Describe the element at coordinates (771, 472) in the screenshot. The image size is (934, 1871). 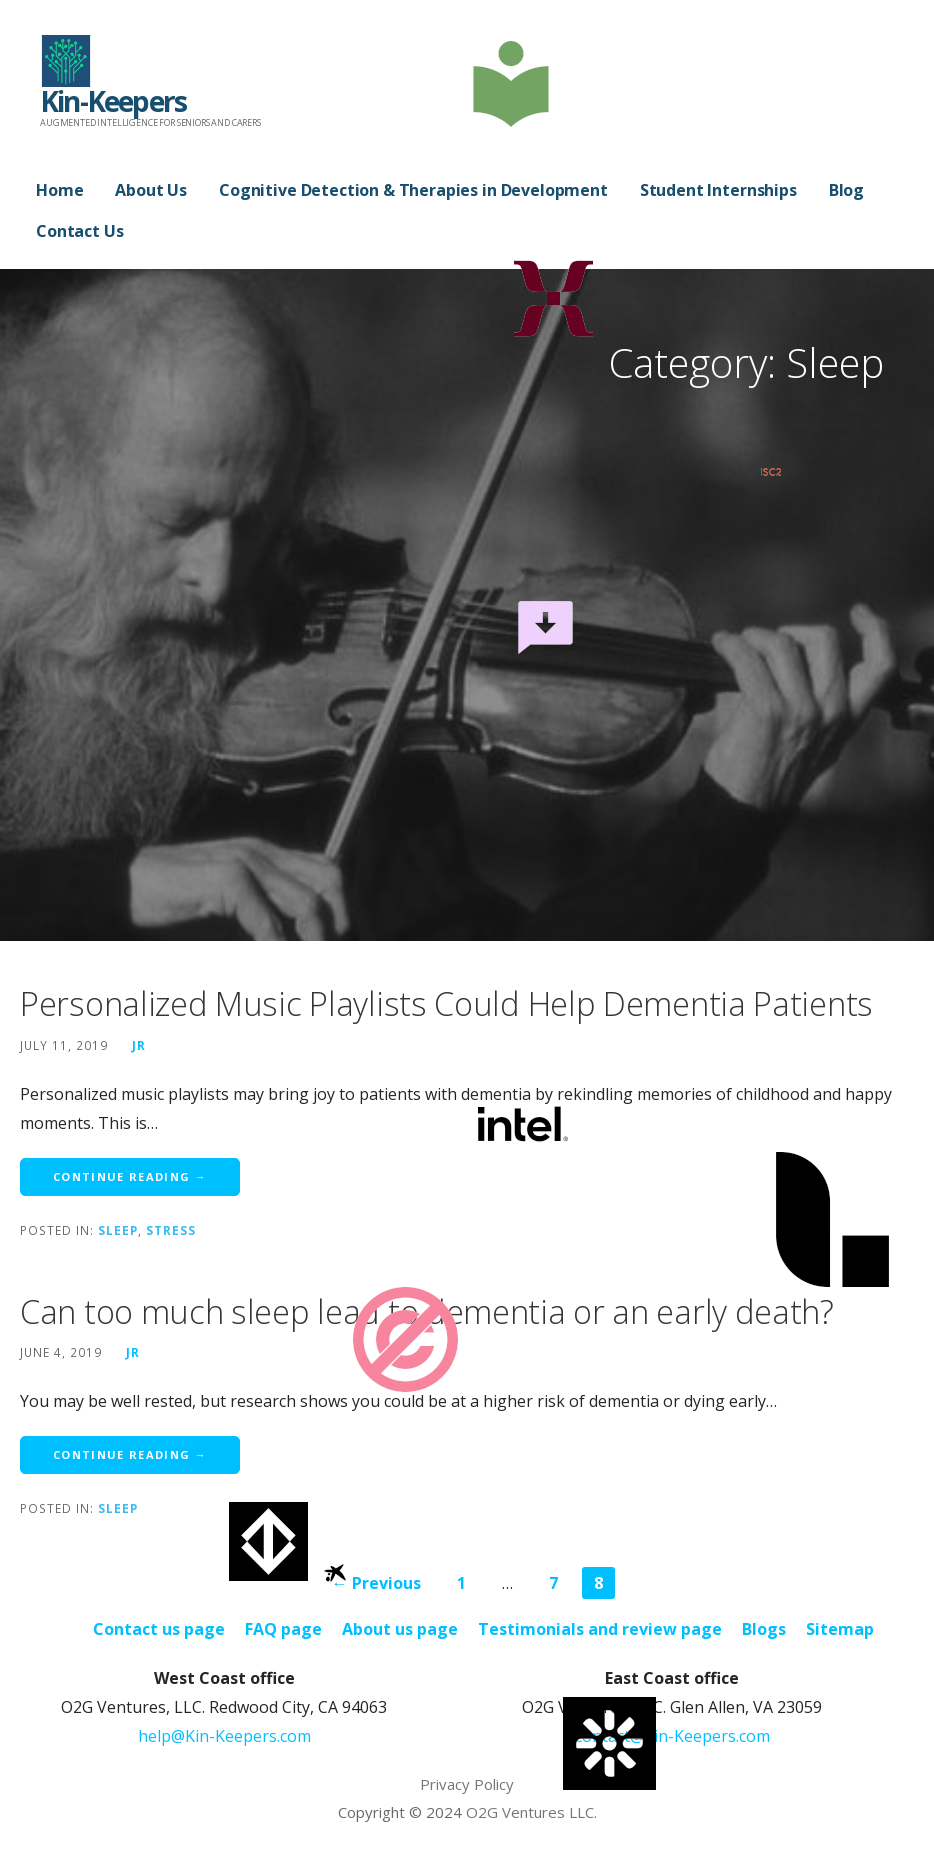
I see `ISC² official logo` at that location.